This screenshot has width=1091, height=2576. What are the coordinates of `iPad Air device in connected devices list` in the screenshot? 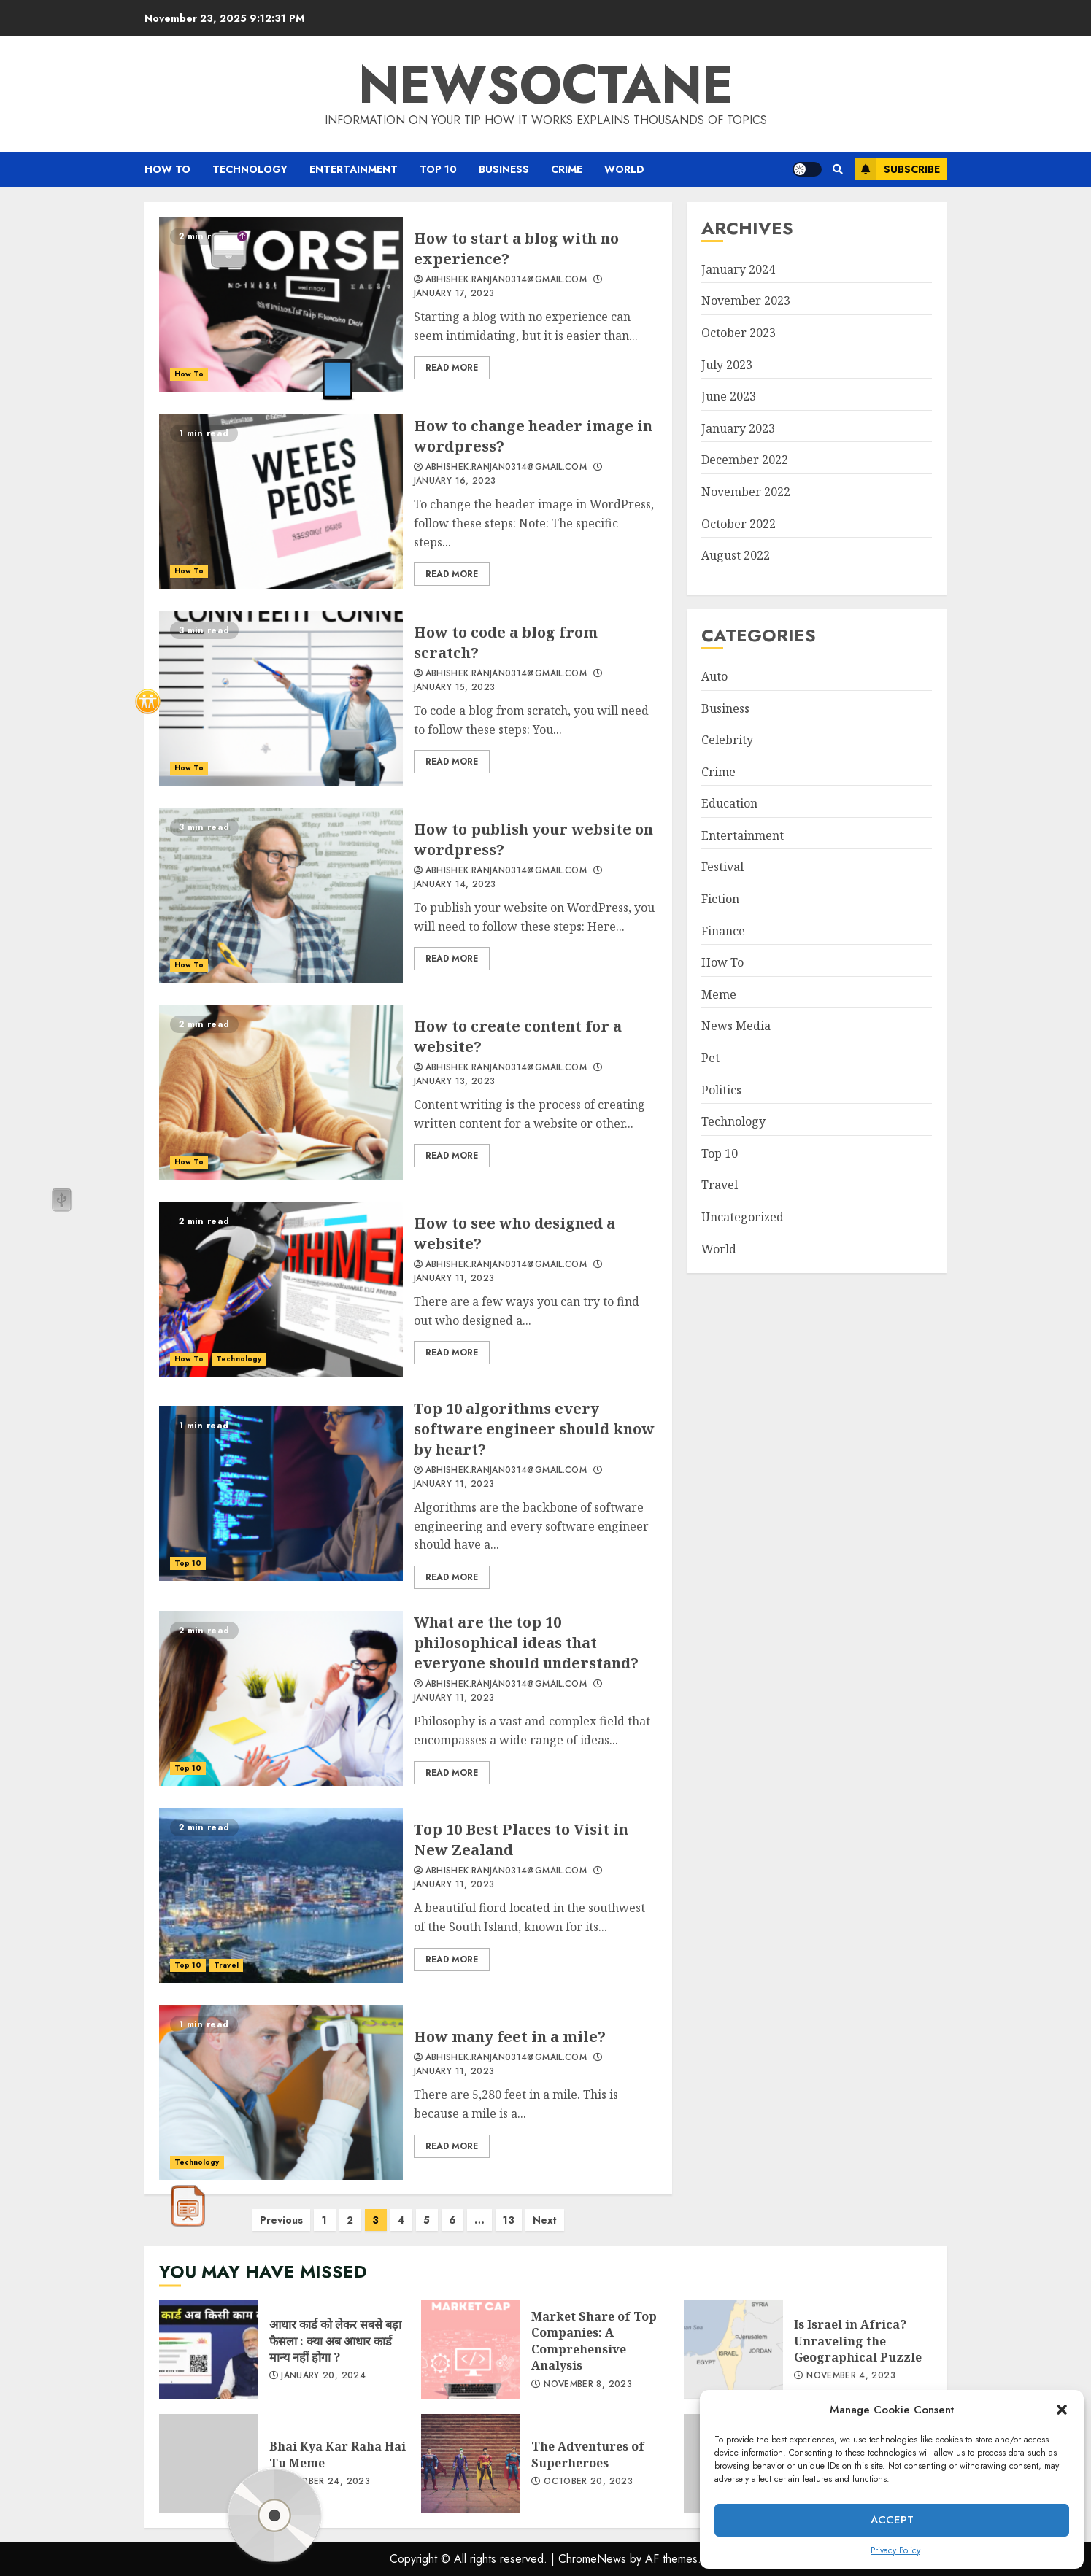 It's located at (337, 379).